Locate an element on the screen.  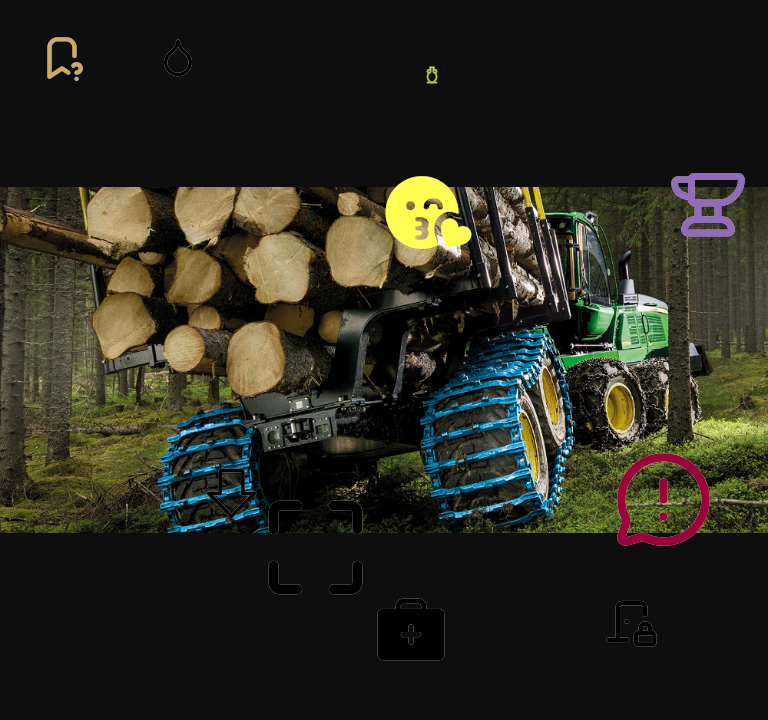
adjust water or hydration settings is located at coordinates (178, 57).